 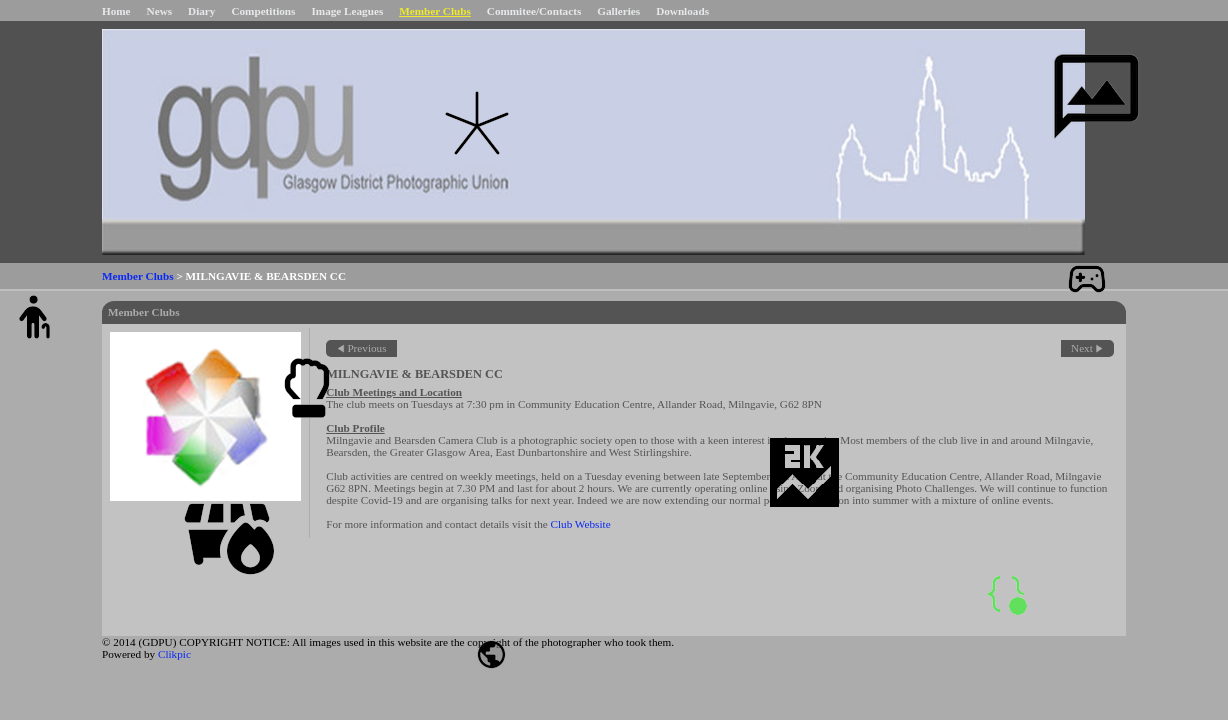 What do you see at coordinates (804, 472) in the screenshot?
I see `view score or performance metrics` at bounding box center [804, 472].